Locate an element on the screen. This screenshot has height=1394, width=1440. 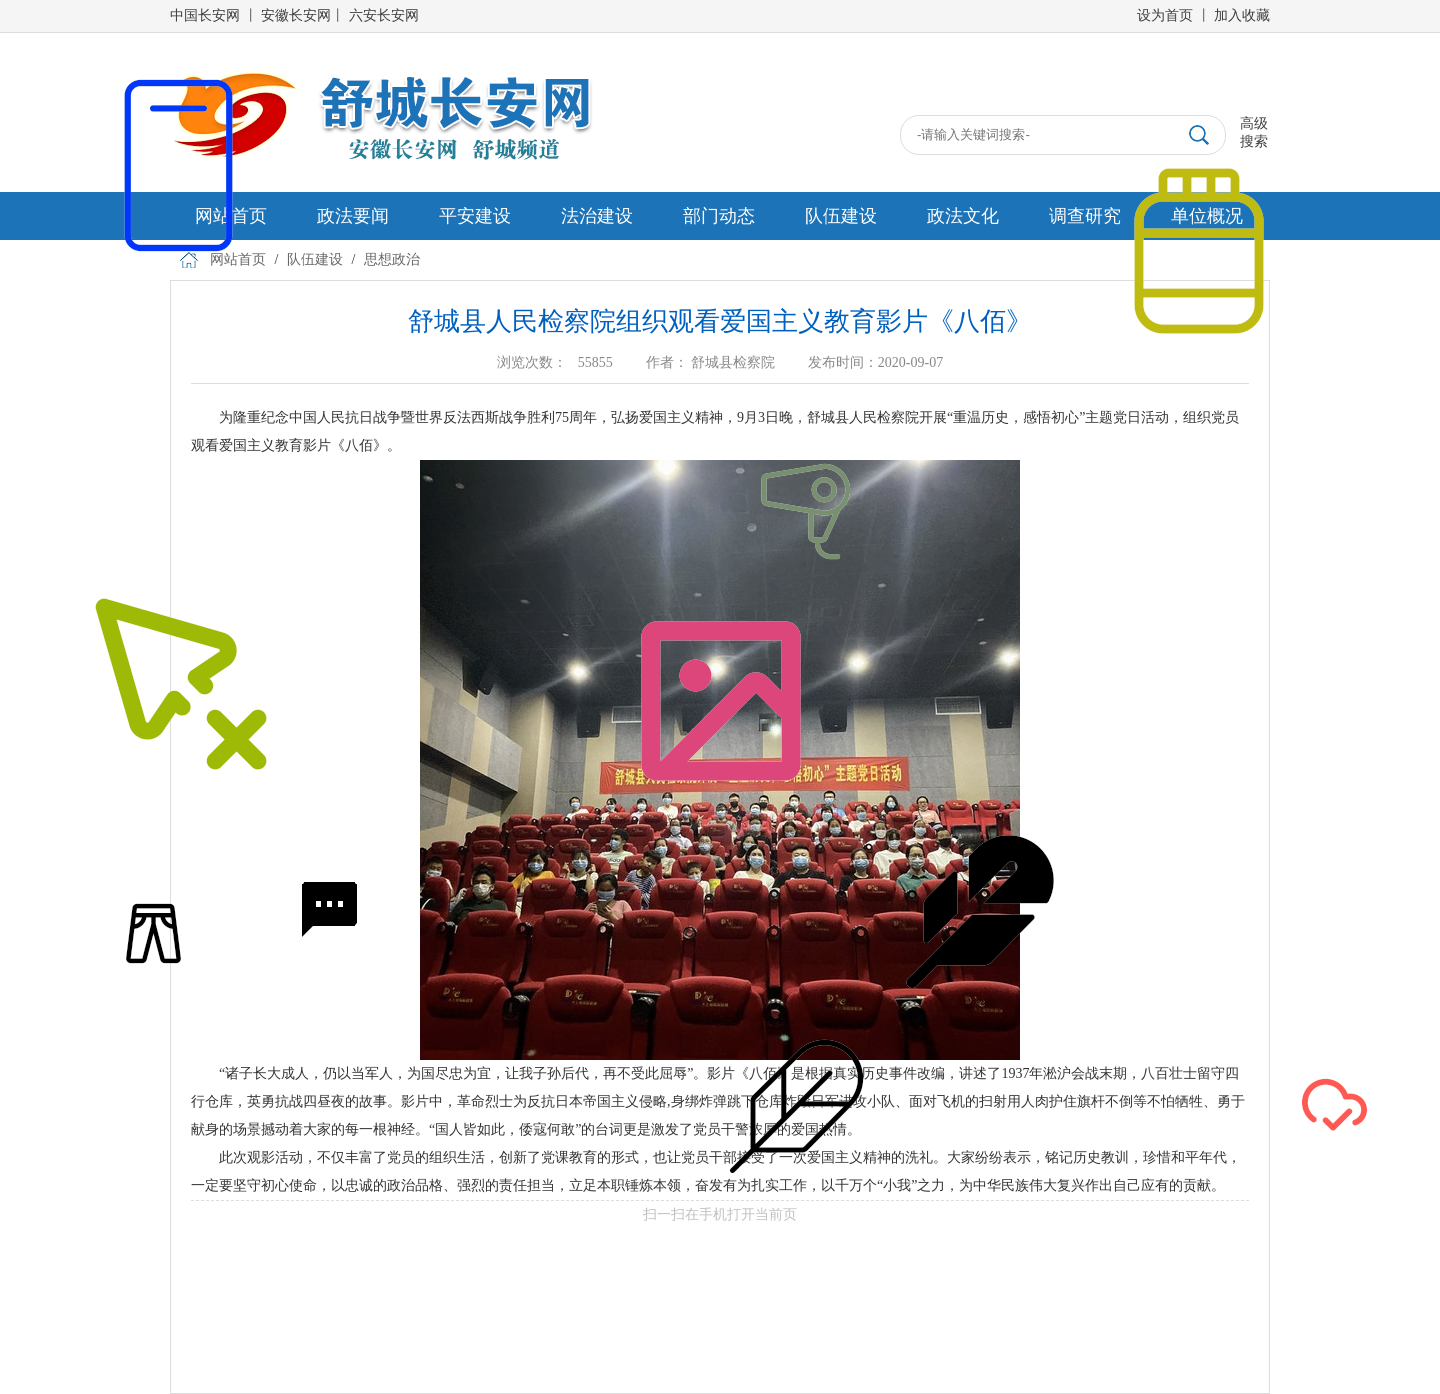
disable cursor or pointer functionality is located at coordinates (172, 675).